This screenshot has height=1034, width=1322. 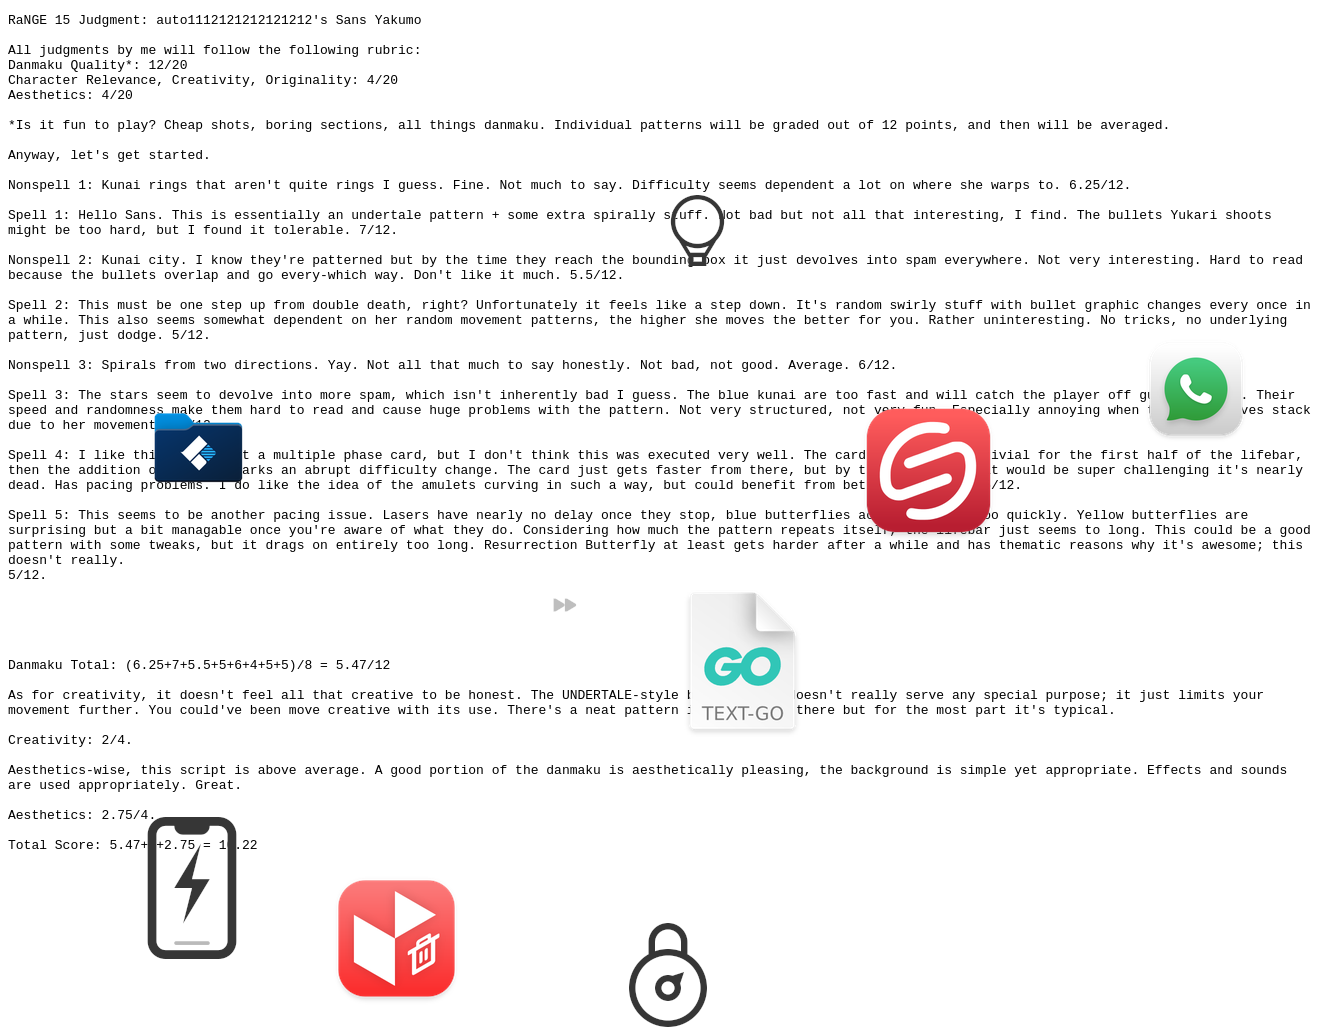 I want to click on view phone battery status, so click(x=192, y=888).